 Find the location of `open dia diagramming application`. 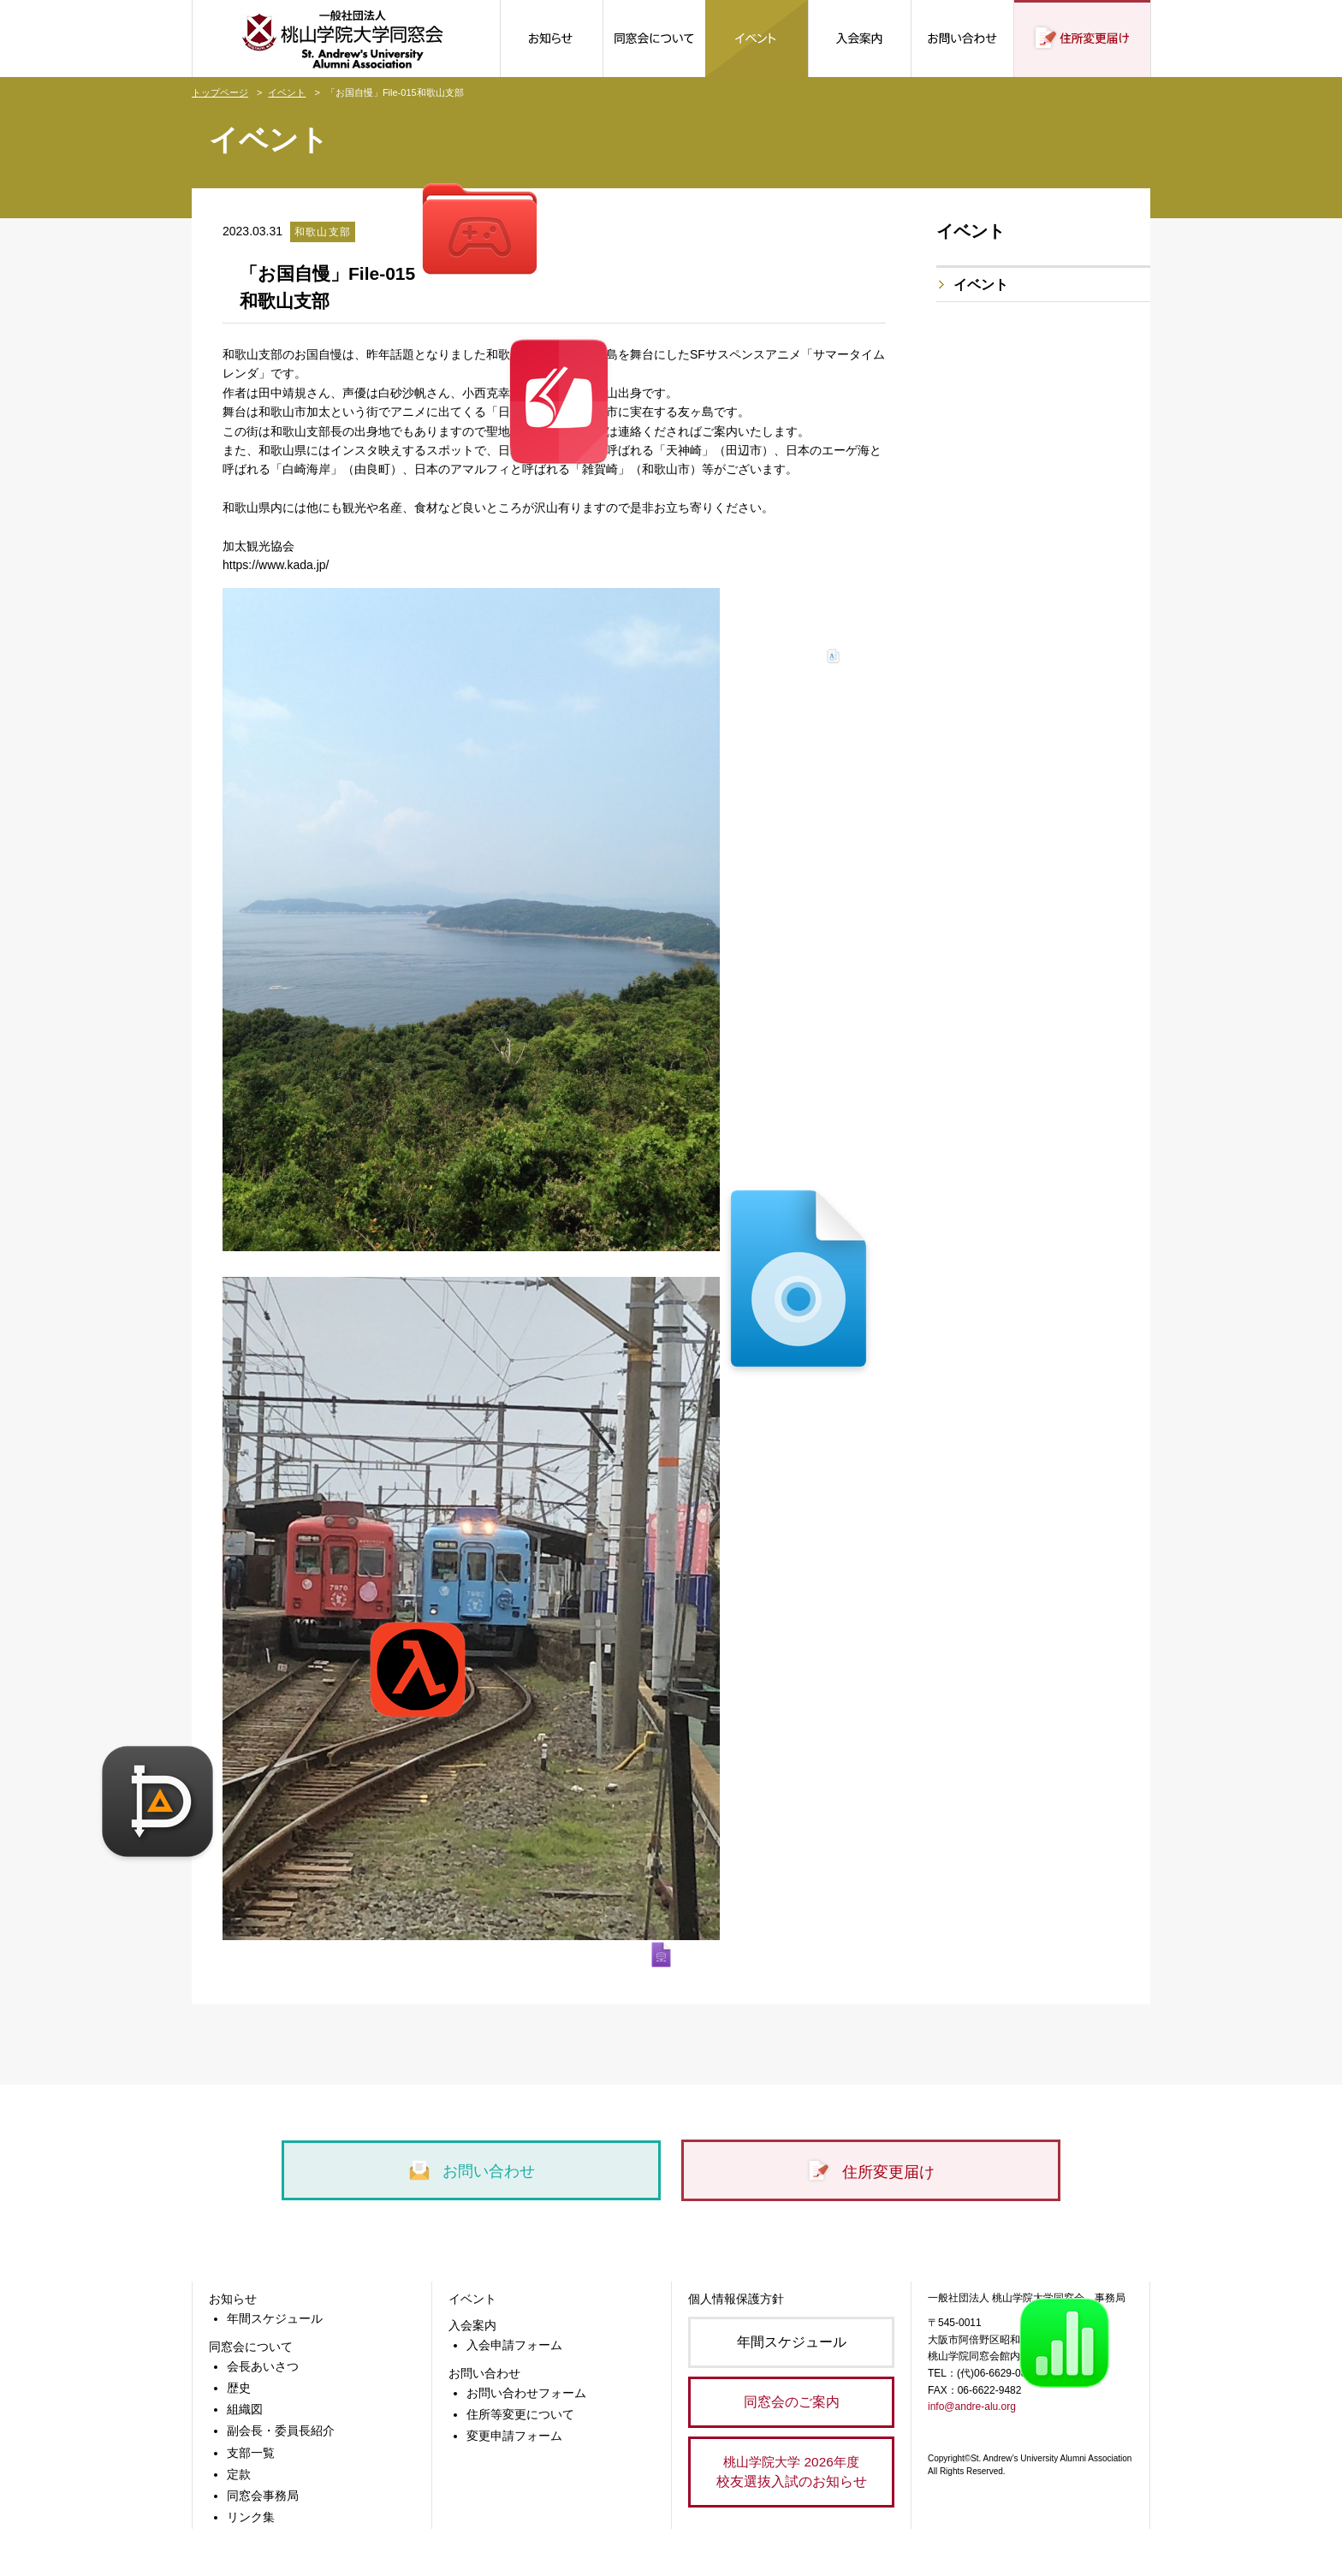

open dia diagramming application is located at coordinates (157, 1801).